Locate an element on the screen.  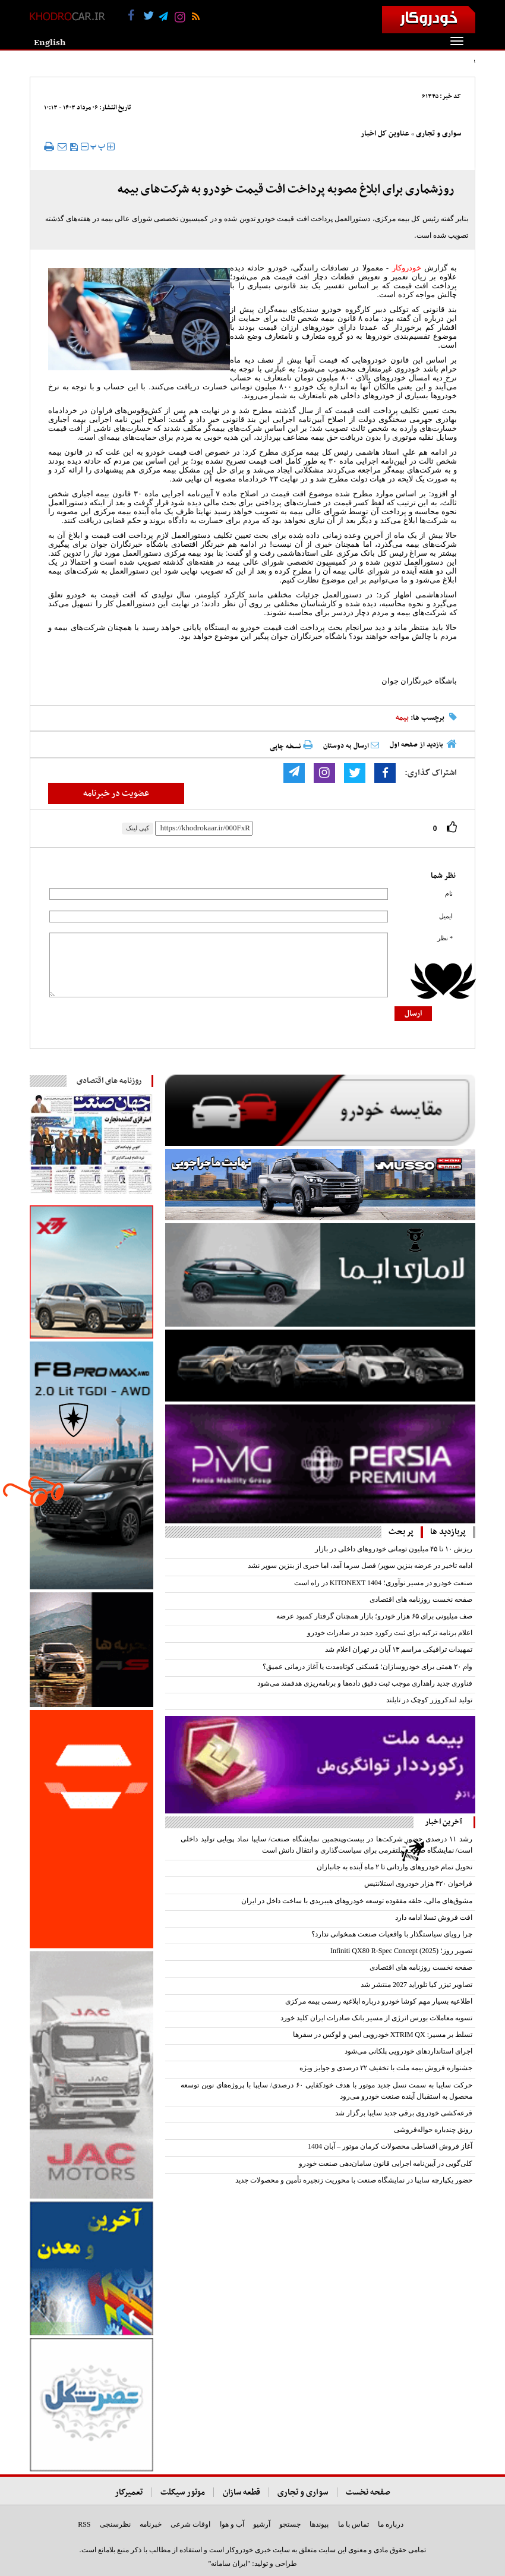
drop or release current weapon is located at coordinates (413, 1850).